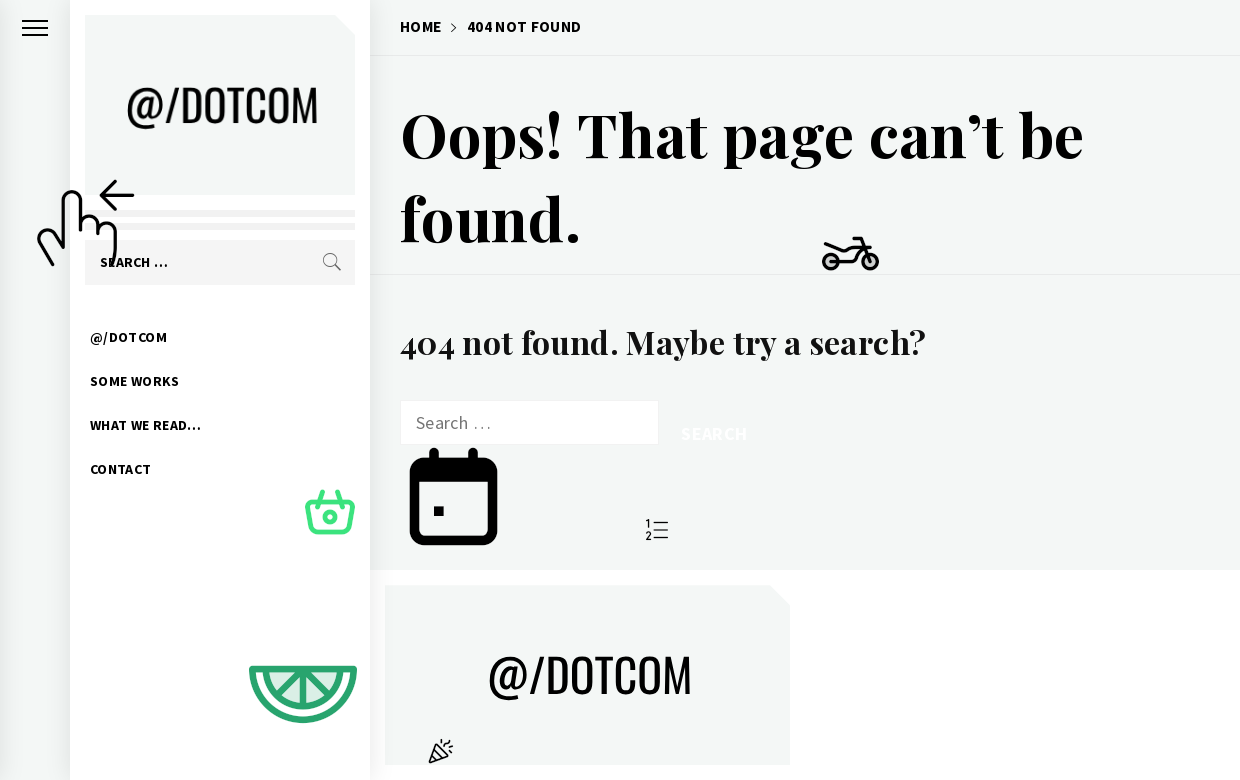  Describe the element at coordinates (80, 226) in the screenshot. I see `swipe left to navigate or dismiss` at that location.